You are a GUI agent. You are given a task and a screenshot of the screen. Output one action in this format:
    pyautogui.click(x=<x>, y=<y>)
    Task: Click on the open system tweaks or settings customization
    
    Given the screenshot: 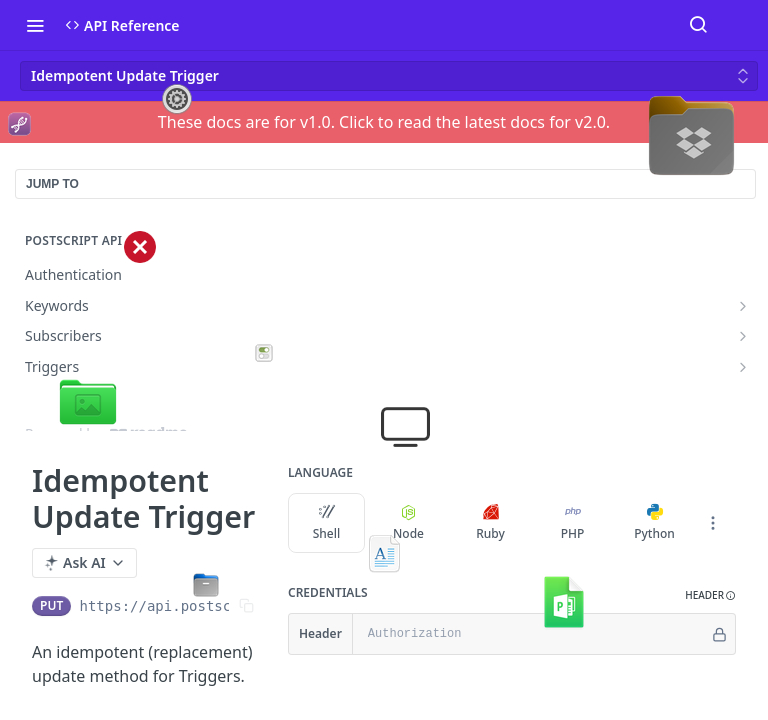 What is the action you would take?
    pyautogui.click(x=264, y=353)
    